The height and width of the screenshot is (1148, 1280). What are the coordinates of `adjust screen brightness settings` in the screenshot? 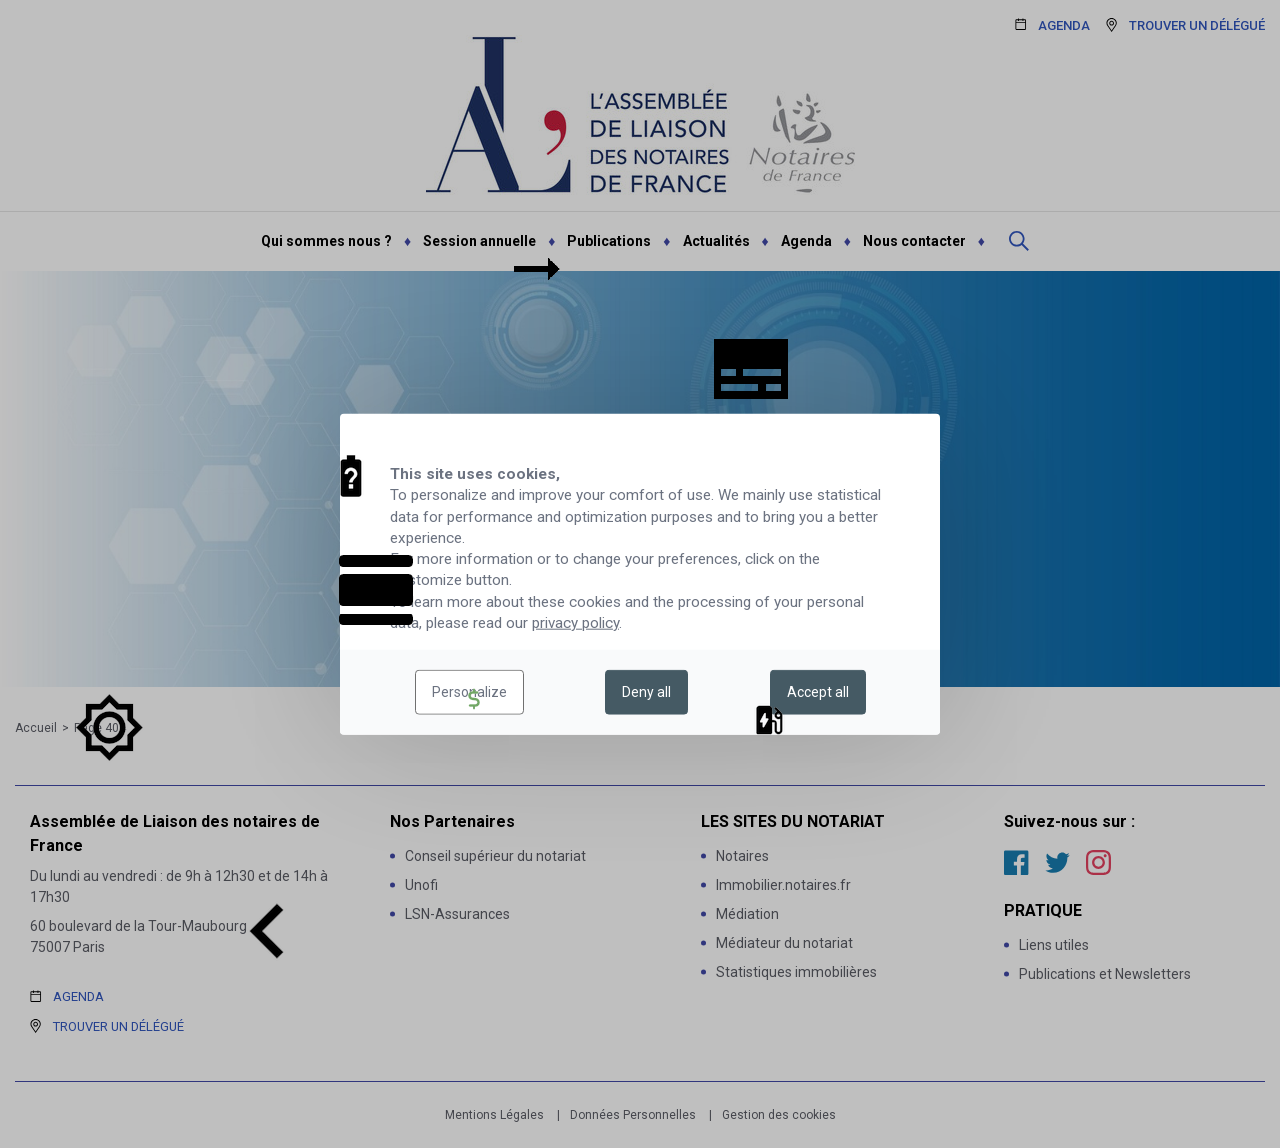 It's located at (109, 727).